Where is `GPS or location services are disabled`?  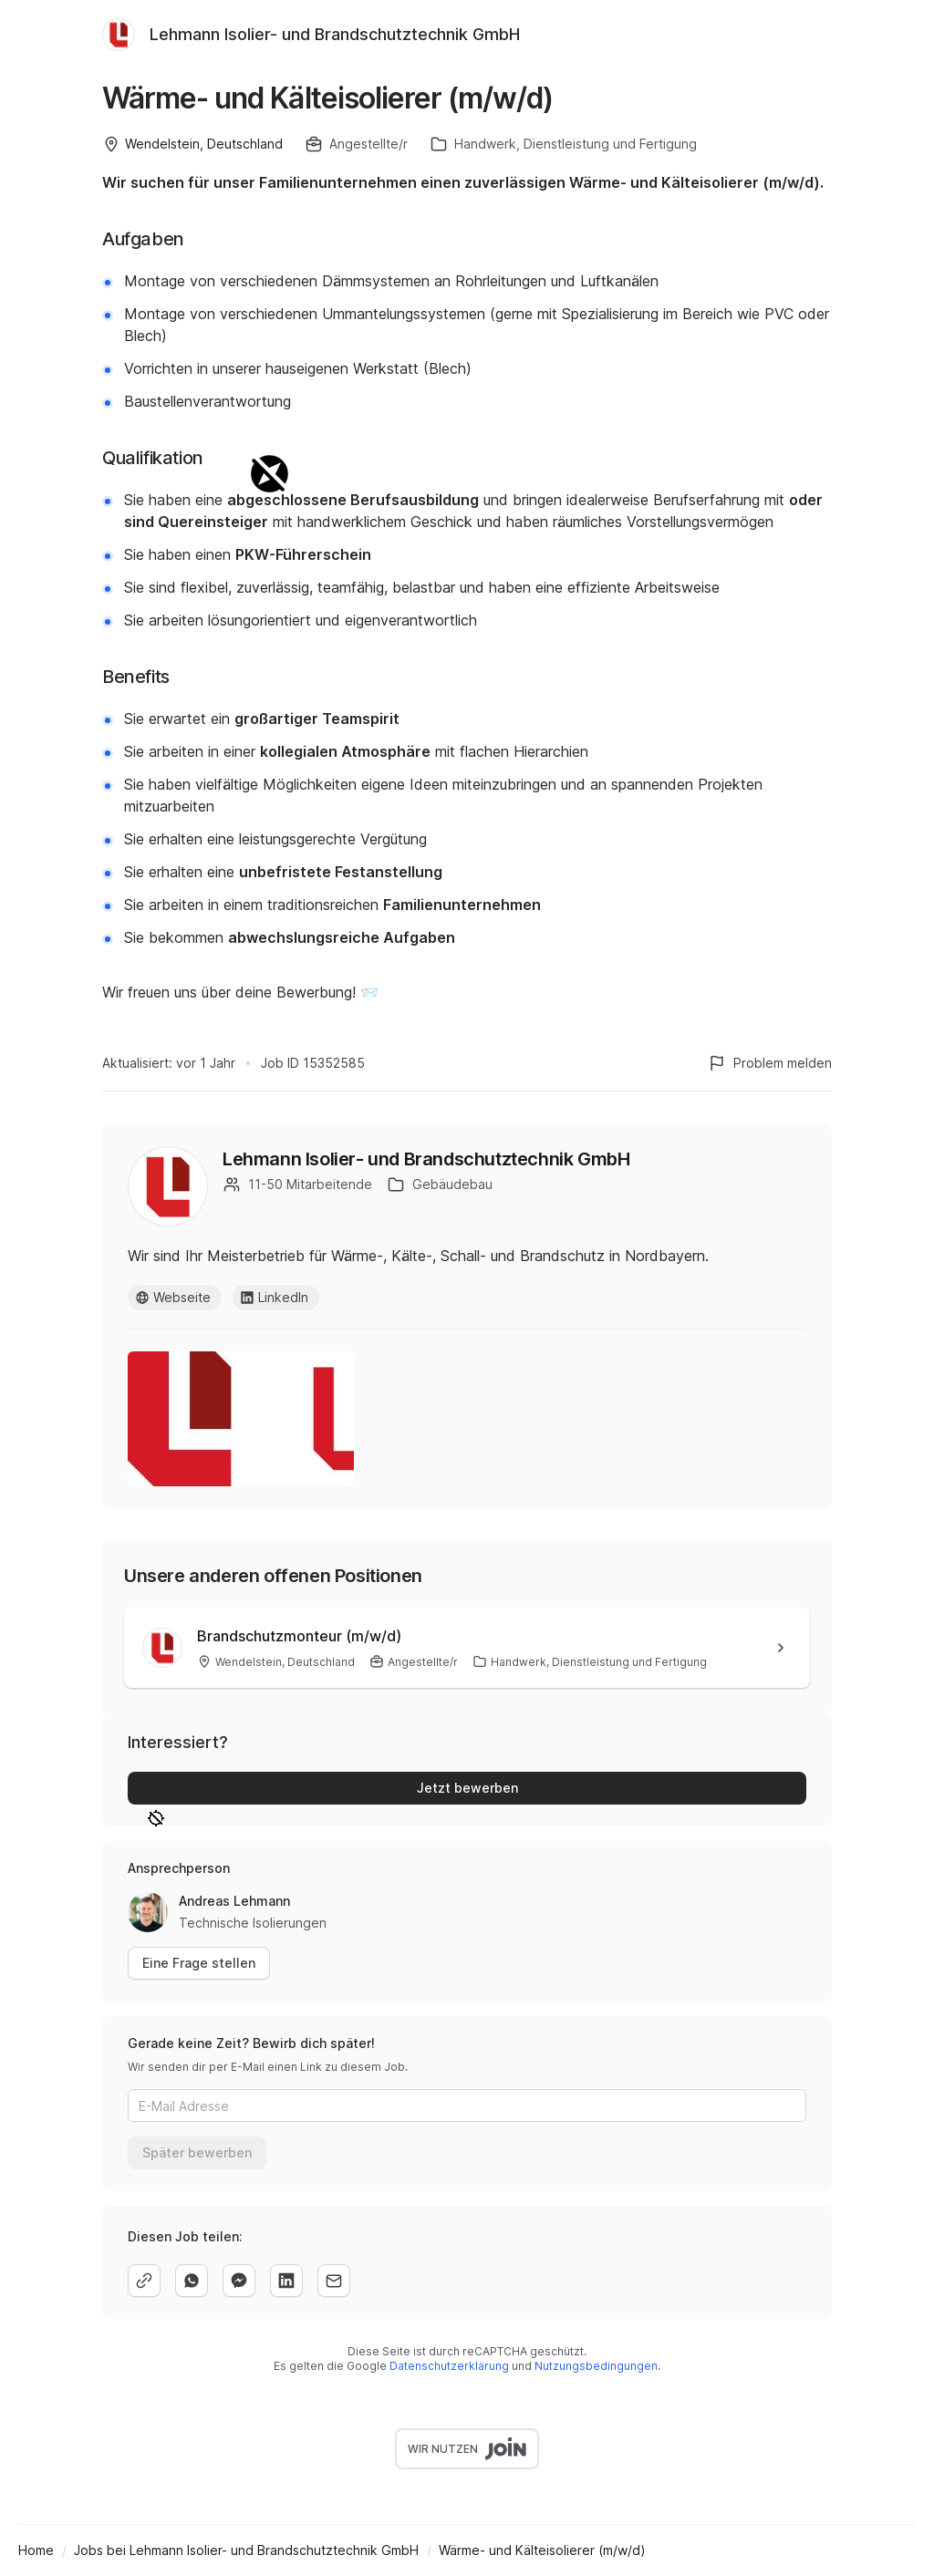 GPS or location services are disabled is located at coordinates (156, 1818).